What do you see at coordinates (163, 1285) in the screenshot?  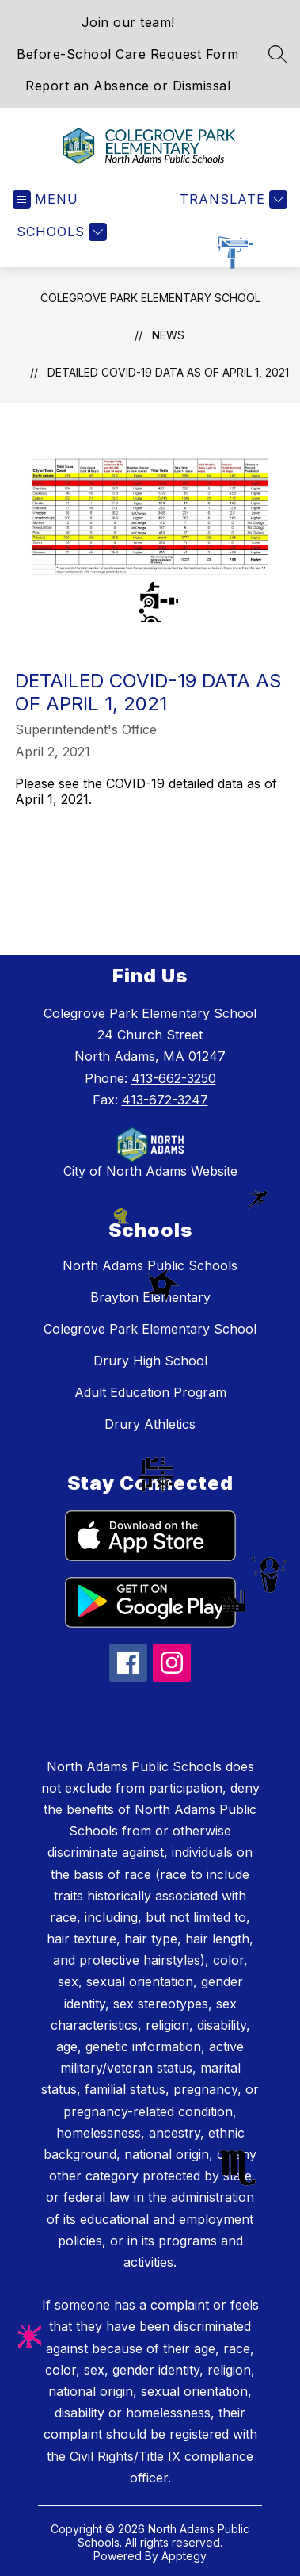 I see `activate spin attack or special ability` at bounding box center [163, 1285].